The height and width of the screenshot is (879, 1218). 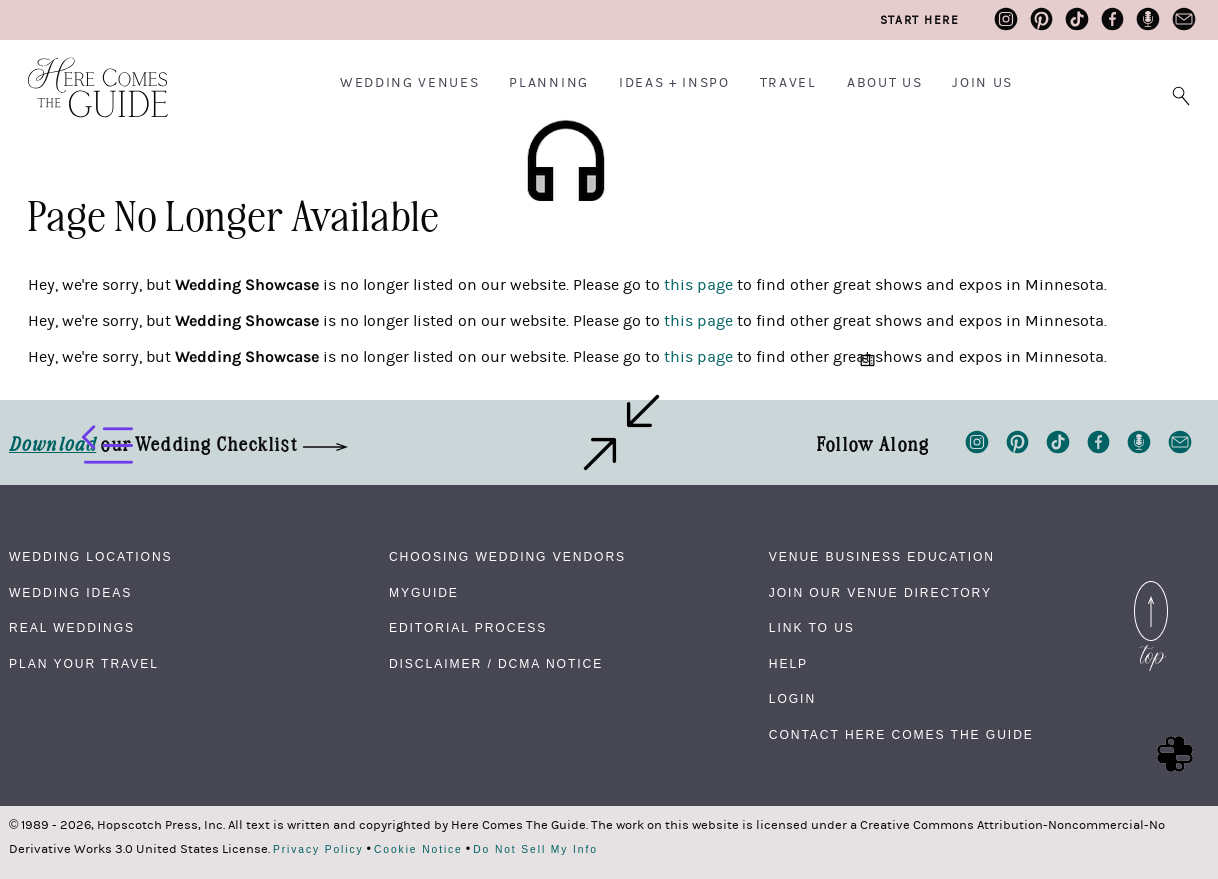 What do you see at coordinates (108, 445) in the screenshot?
I see `decrease text indentation` at bounding box center [108, 445].